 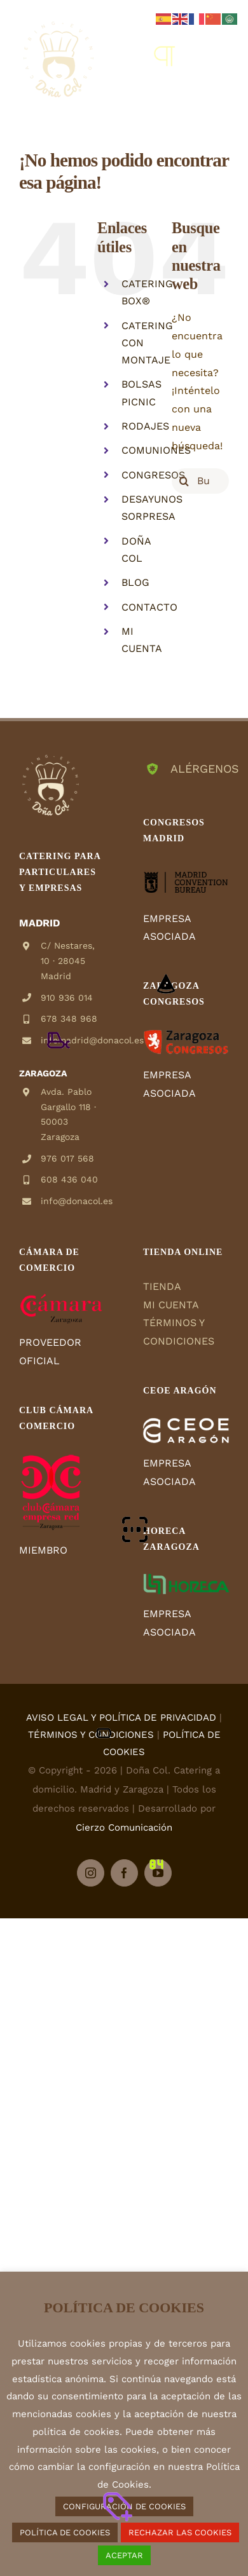 What do you see at coordinates (117, 2506) in the screenshot?
I see `add a new tag or label` at bounding box center [117, 2506].